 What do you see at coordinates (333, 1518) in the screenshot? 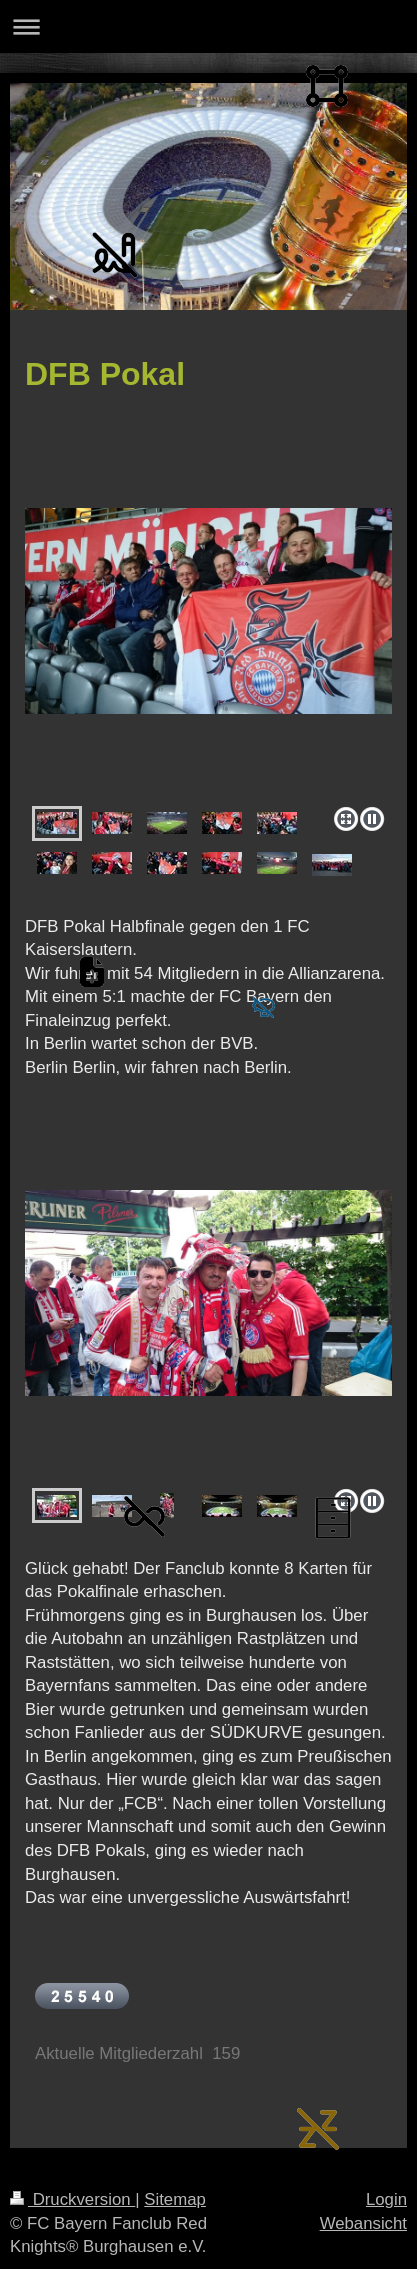
I see `access storage or file organization` at bounding box center [333, 1518].